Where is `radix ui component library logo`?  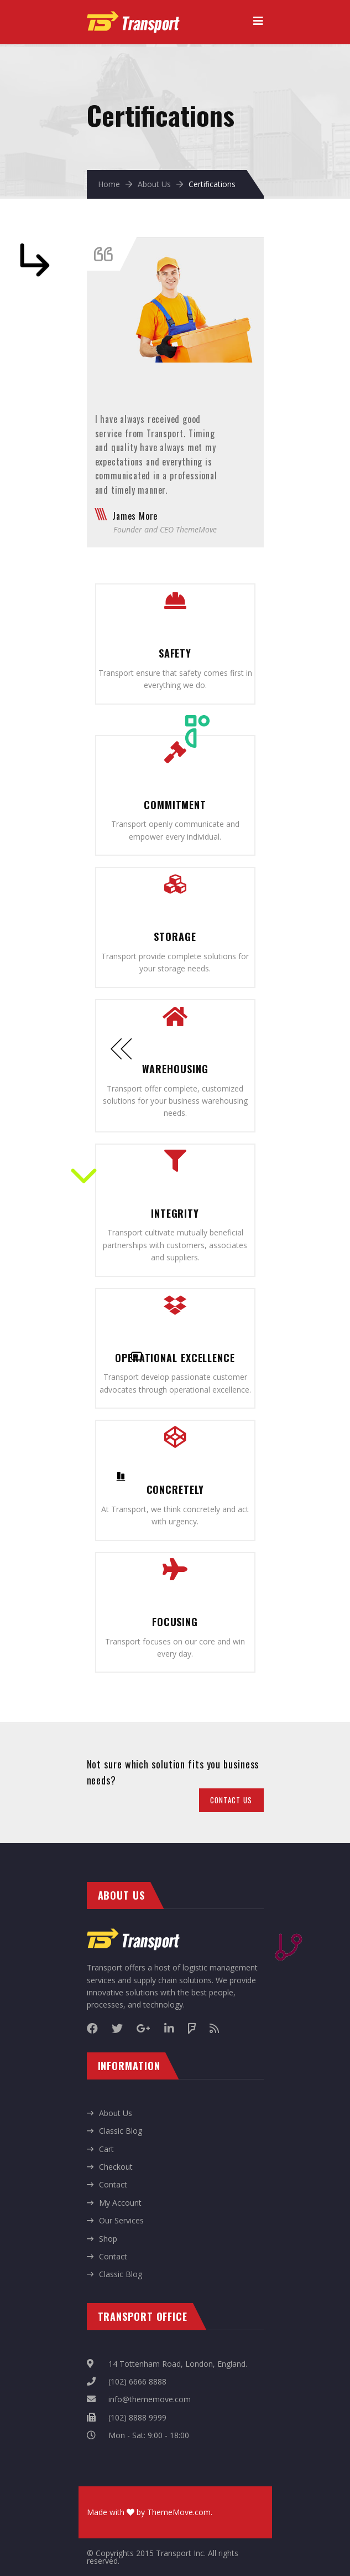 radix ui component library logo is located at coordinates (196, 731).